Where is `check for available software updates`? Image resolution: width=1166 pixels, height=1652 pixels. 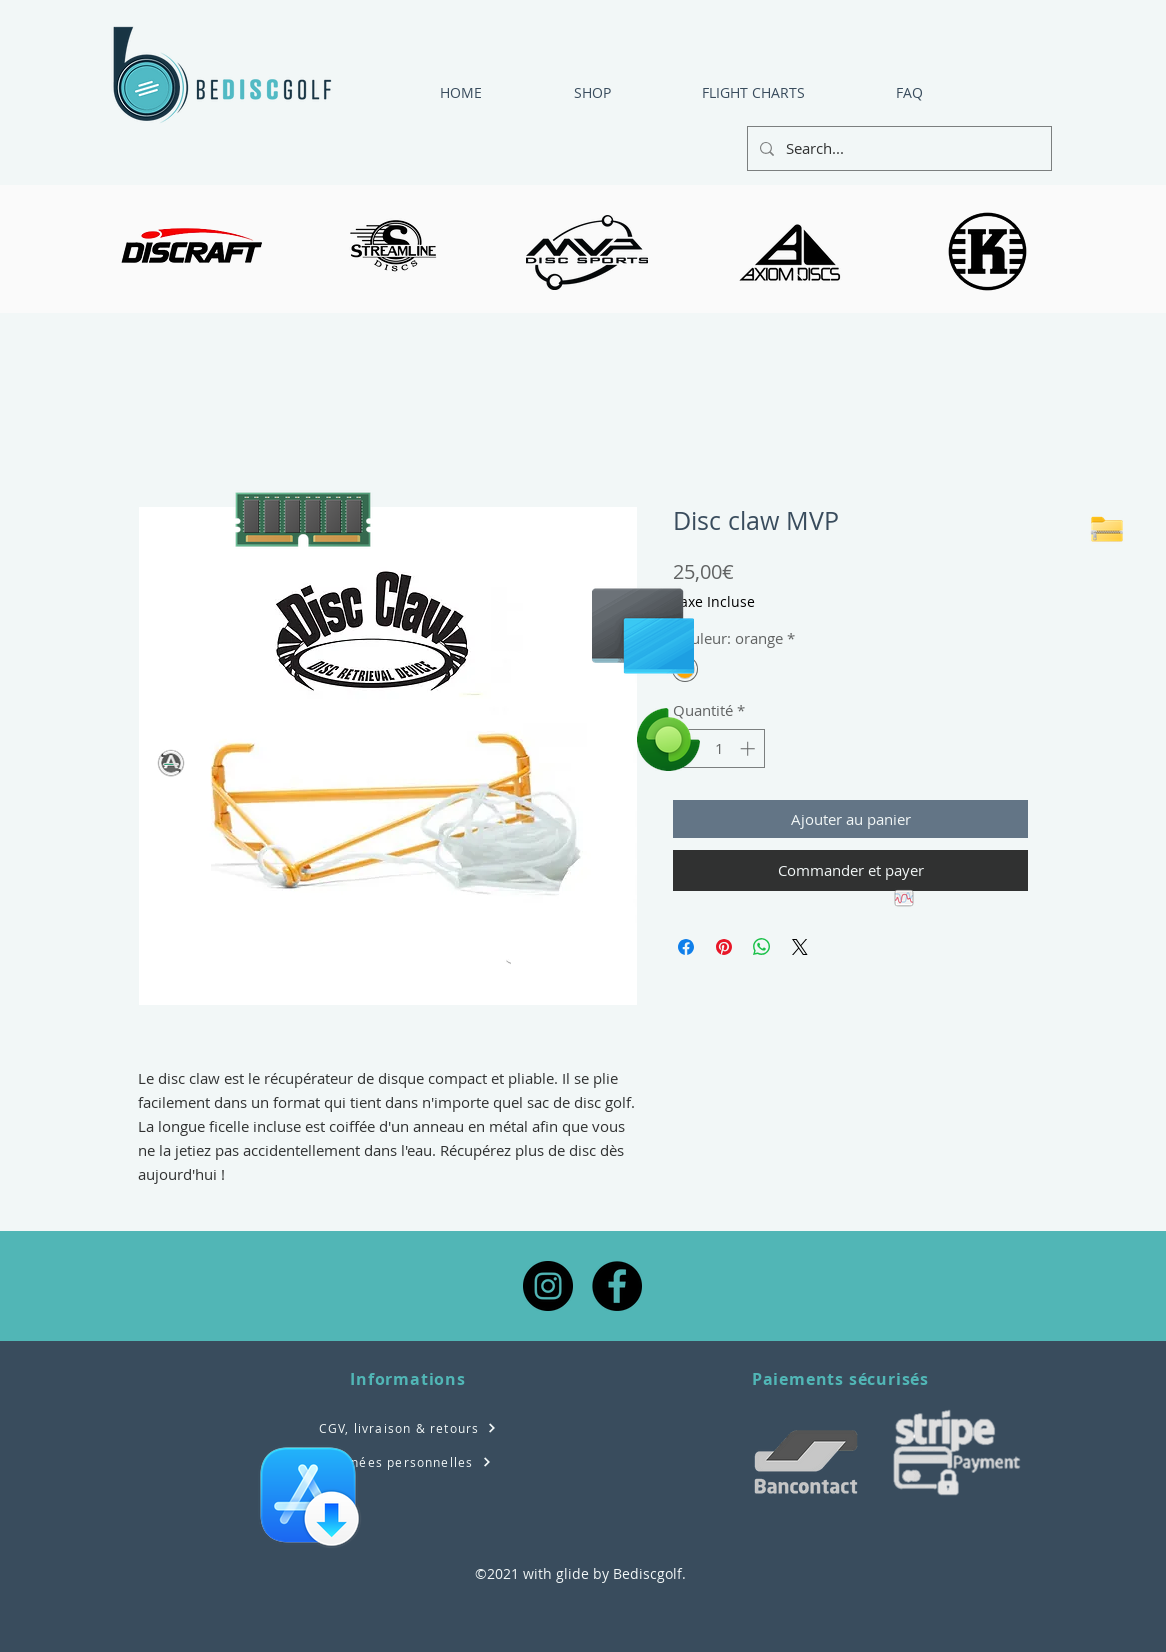
check for available software updates is located at coordinates (171, 763).